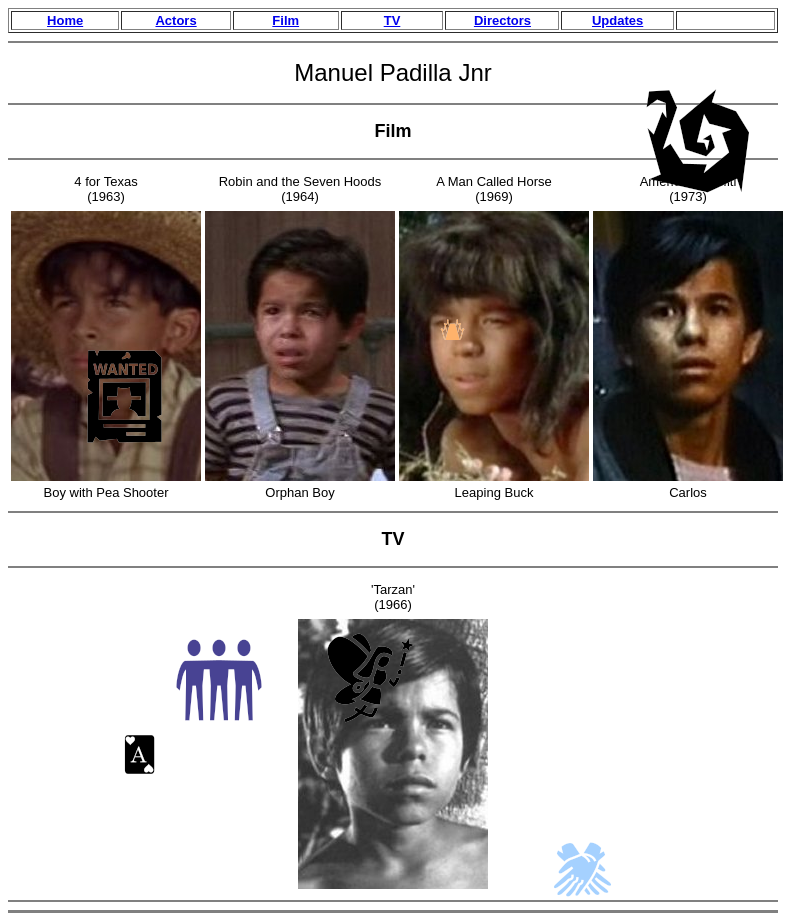 This screenshot has height=921, width=786. Describe the element at coordinates (452, 329) in the screenshot. I see `indicates VIP or premium access area` at that location.